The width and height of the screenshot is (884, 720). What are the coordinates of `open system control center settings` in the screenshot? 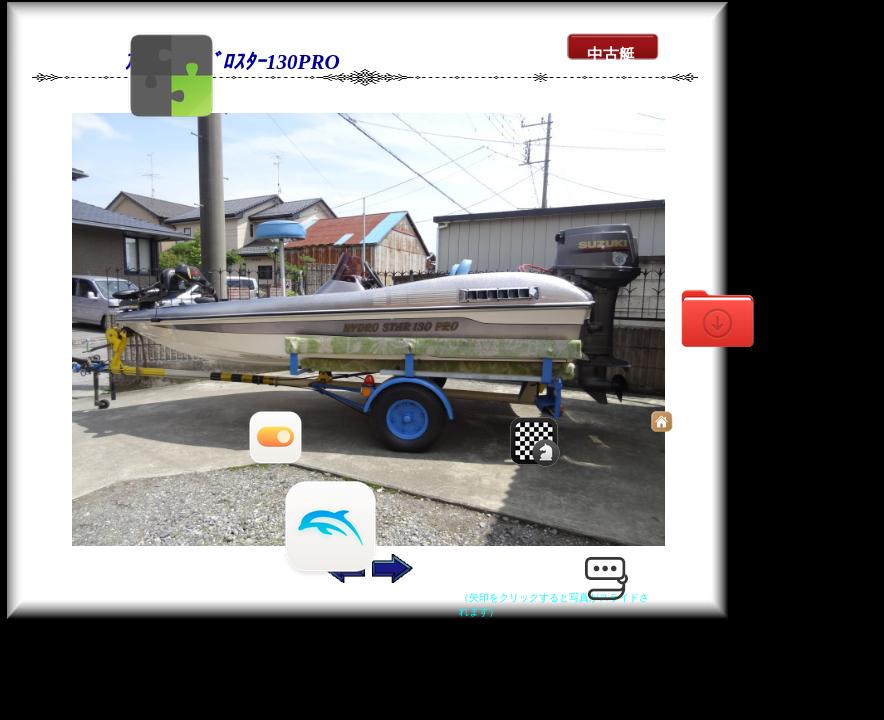 It's located at (275, 437).